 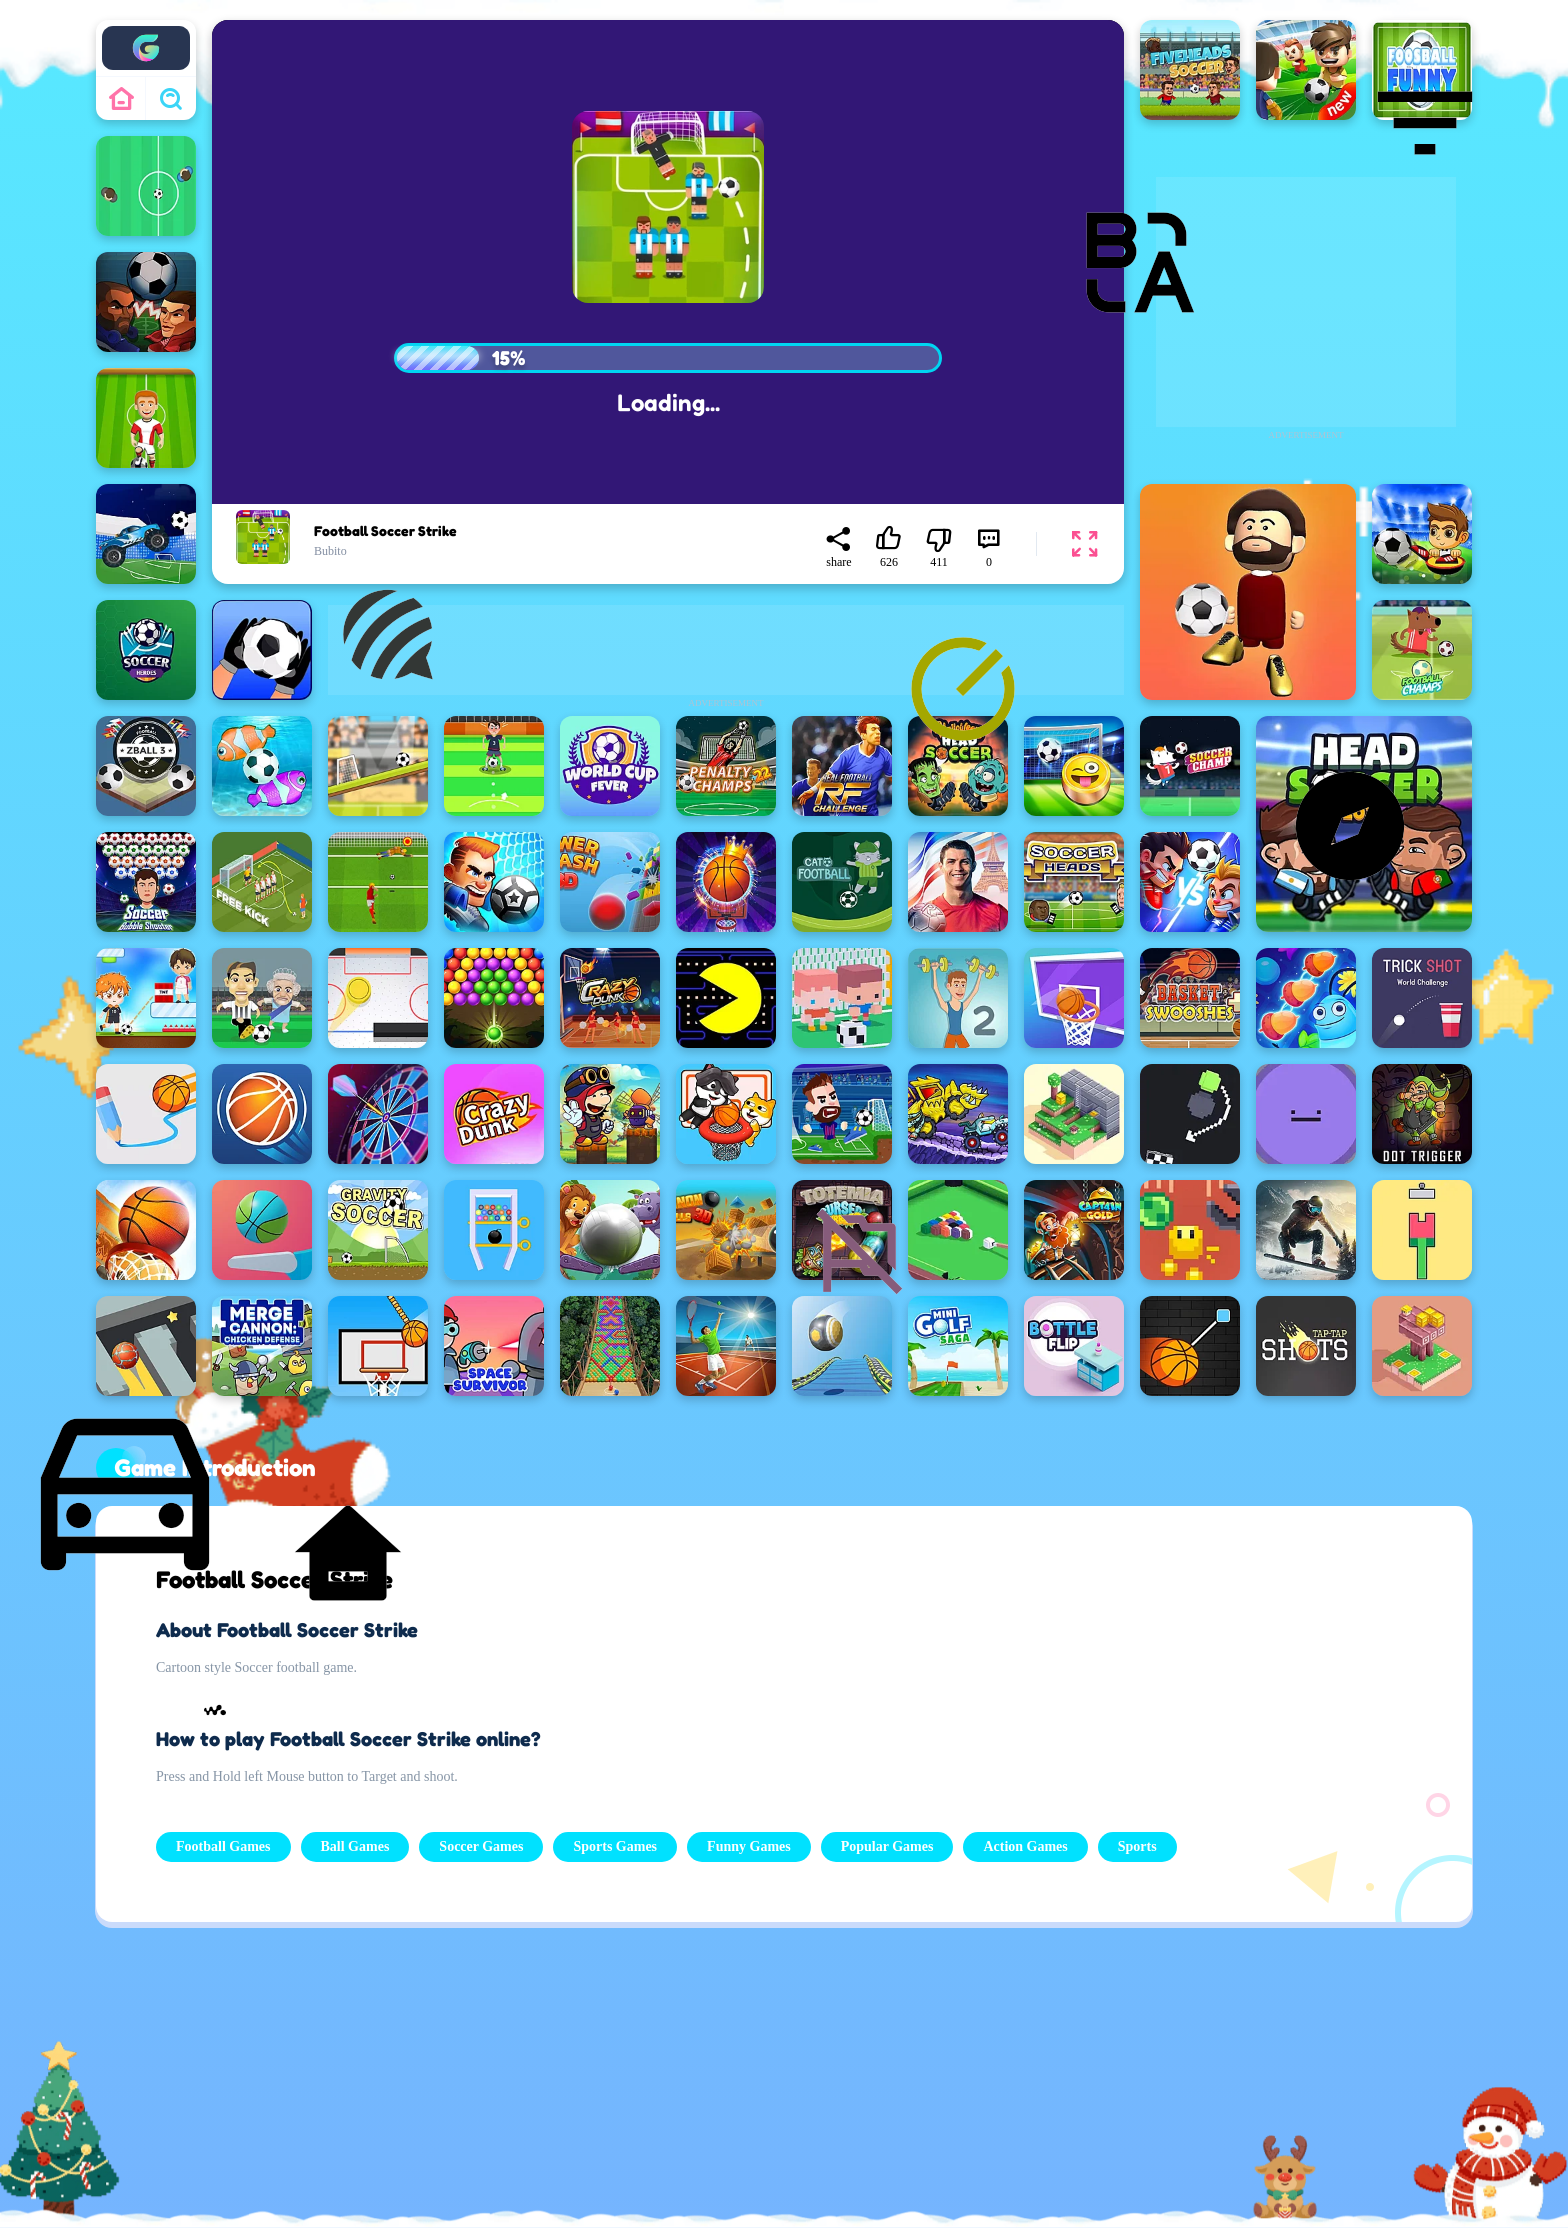 What do you see at coordinates (1425, 123) in the screenshot?
I see `filter or sort list items` at bounding box center [1425, 123].